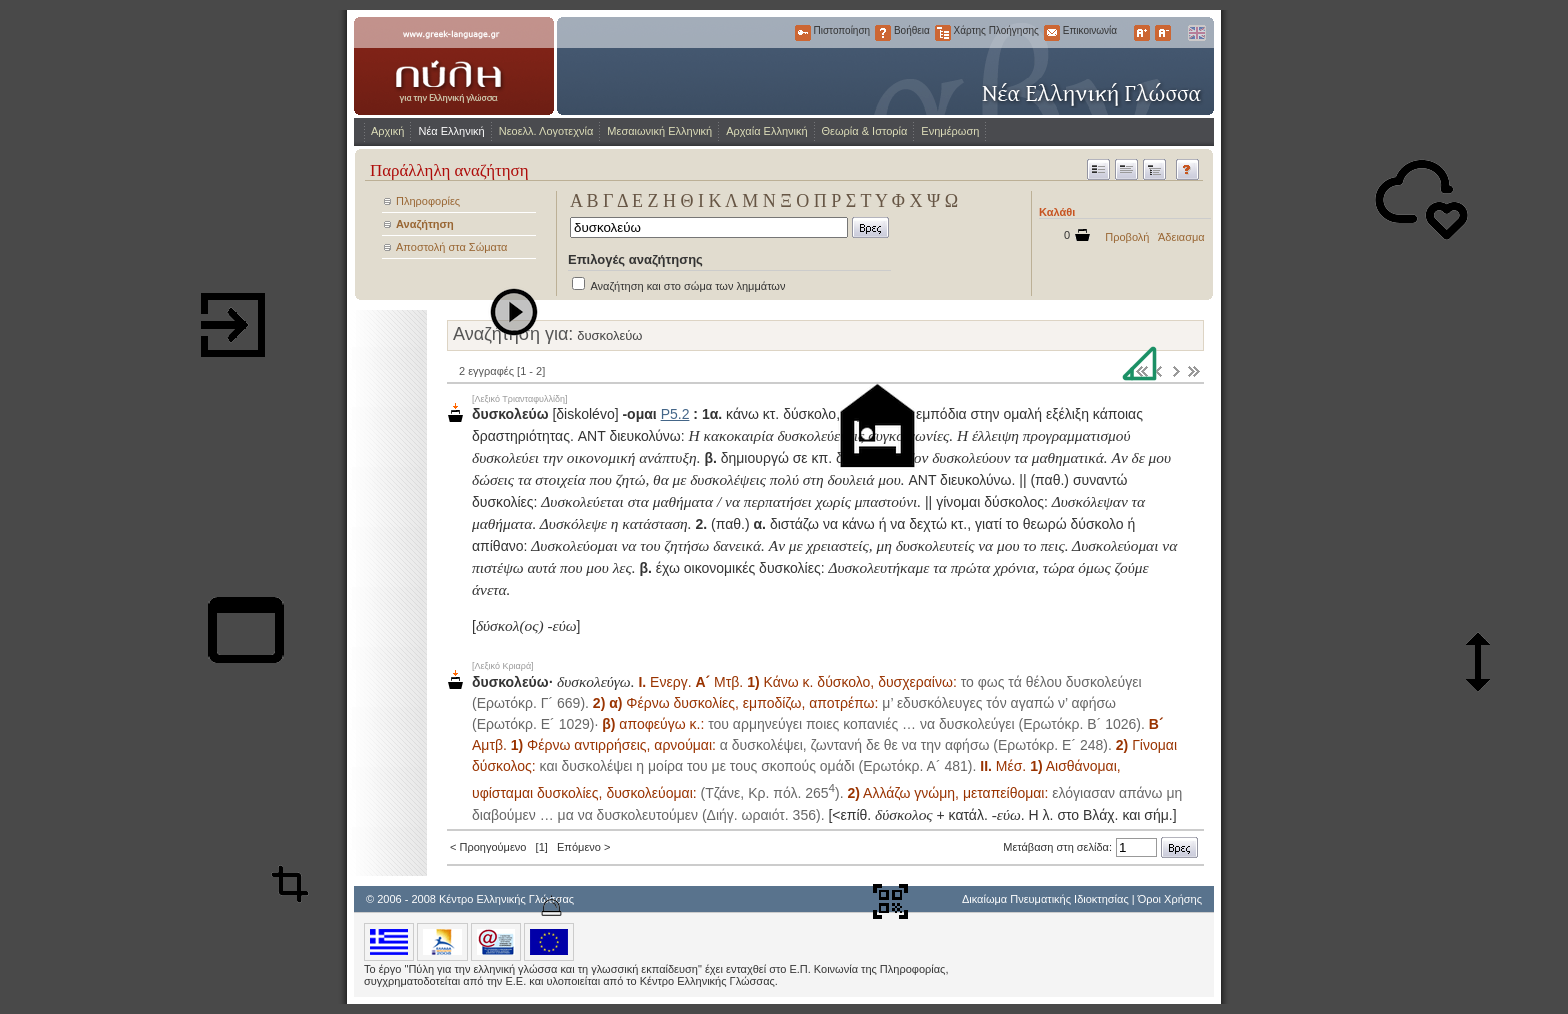 The width and height of the screenshot is (1568, 1014). I want to click on open a web browser or web view, so click(246, 630).